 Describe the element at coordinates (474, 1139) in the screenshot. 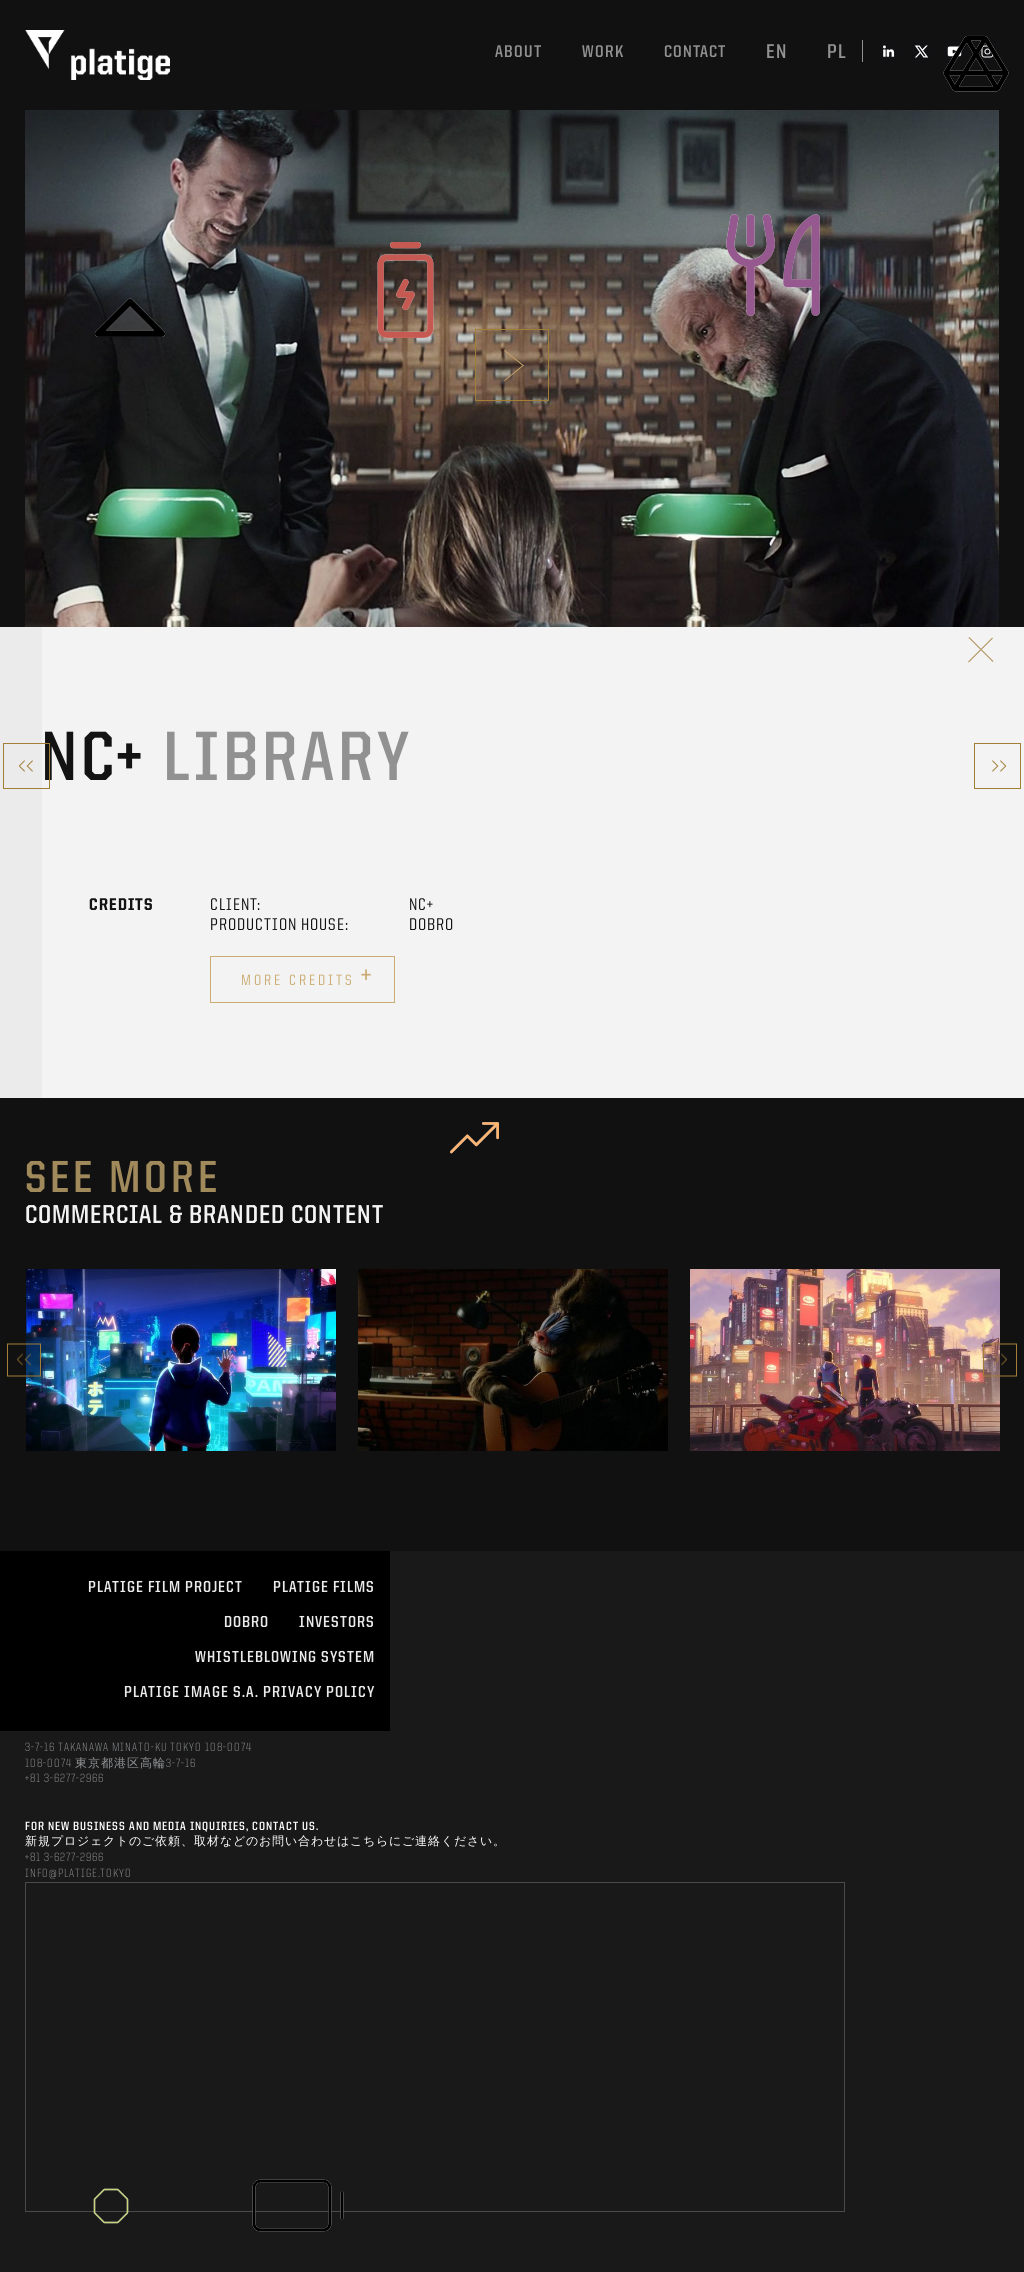

I see `indicates positive growth or upward trend` at that location.